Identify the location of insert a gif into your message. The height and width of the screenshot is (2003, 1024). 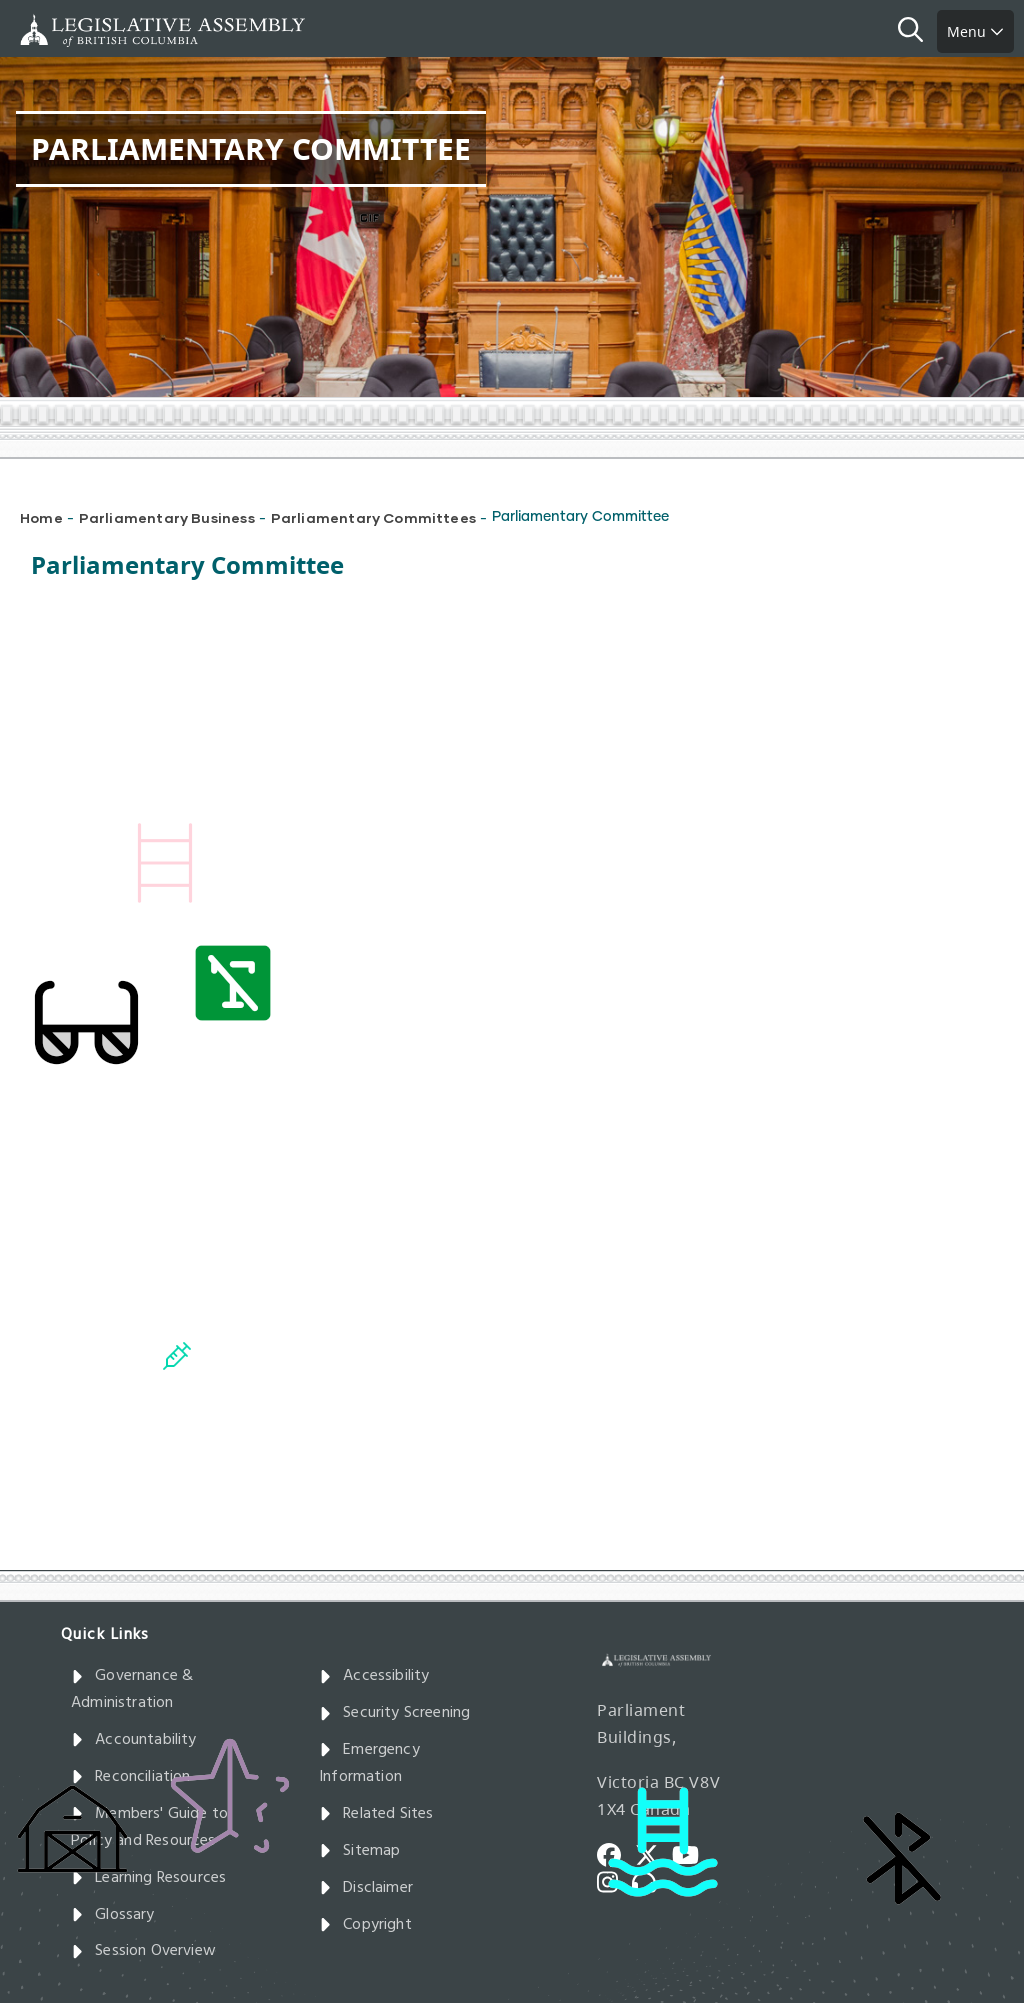
(370, 218).